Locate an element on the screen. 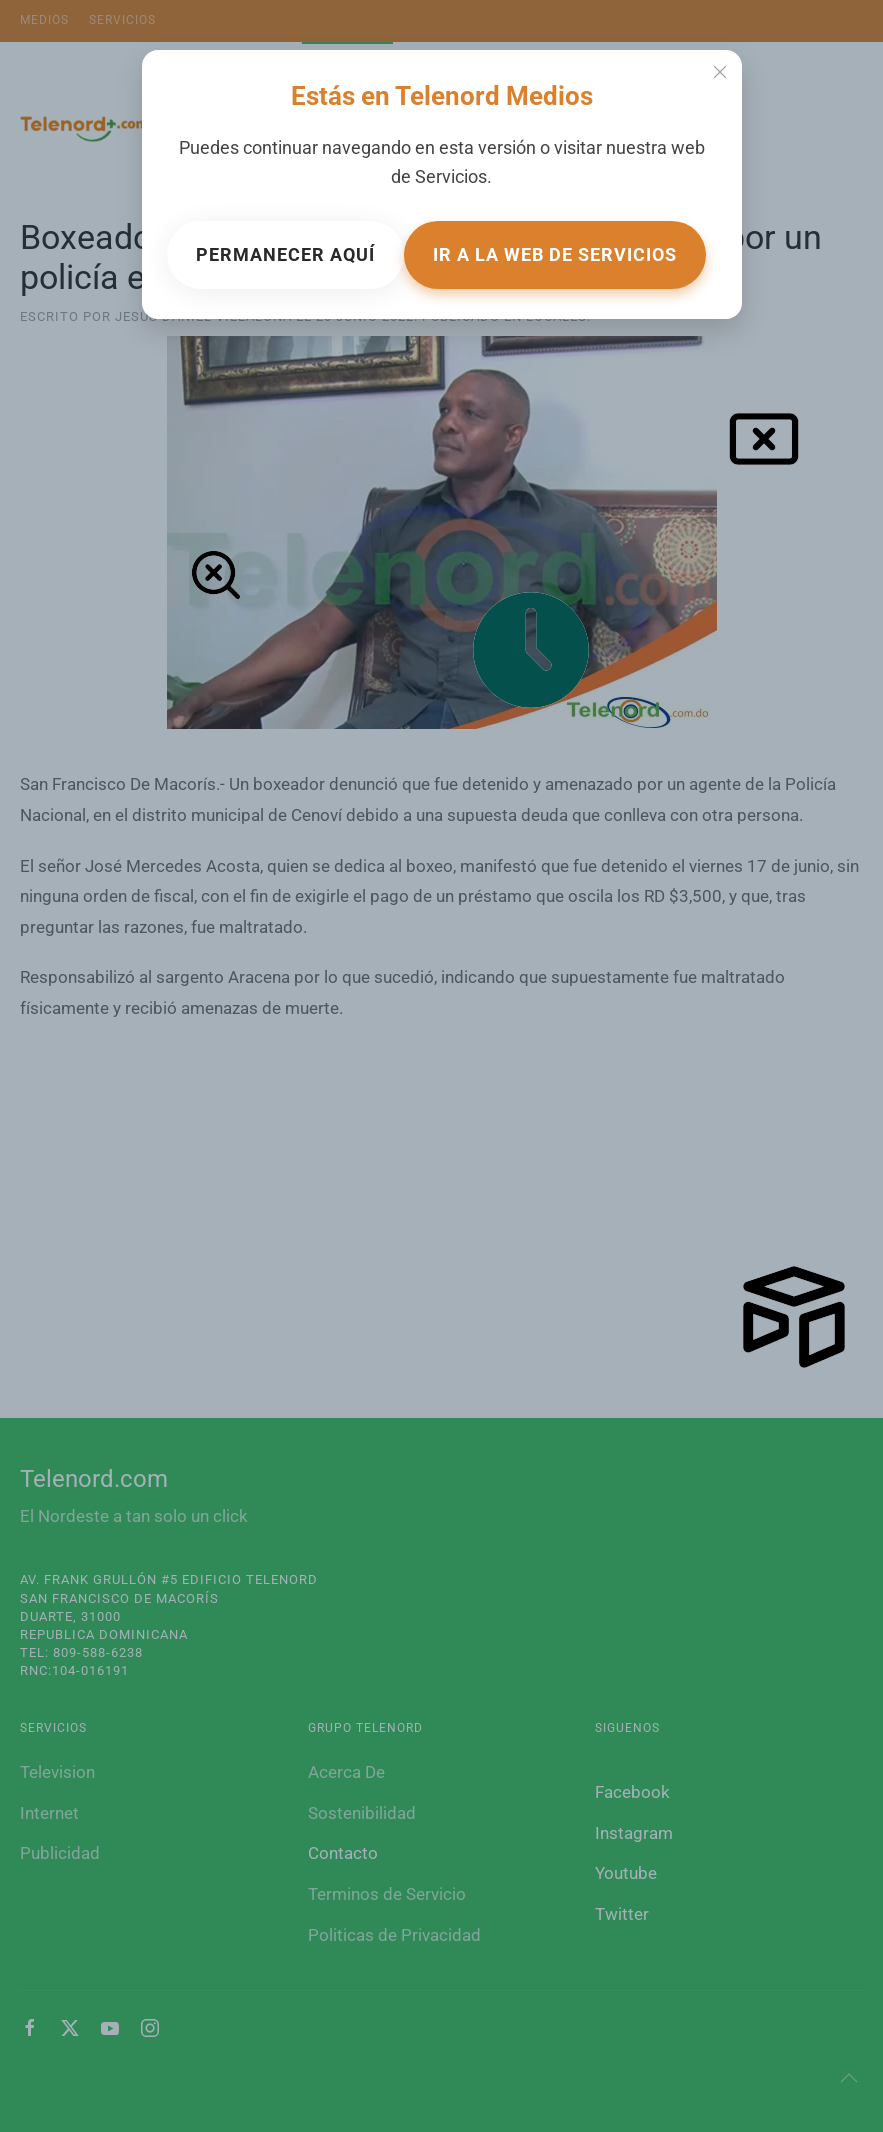 Image resolution: width=883 pixels, height=2132 pixels. open airtable is located at coordinates (794, 1317).